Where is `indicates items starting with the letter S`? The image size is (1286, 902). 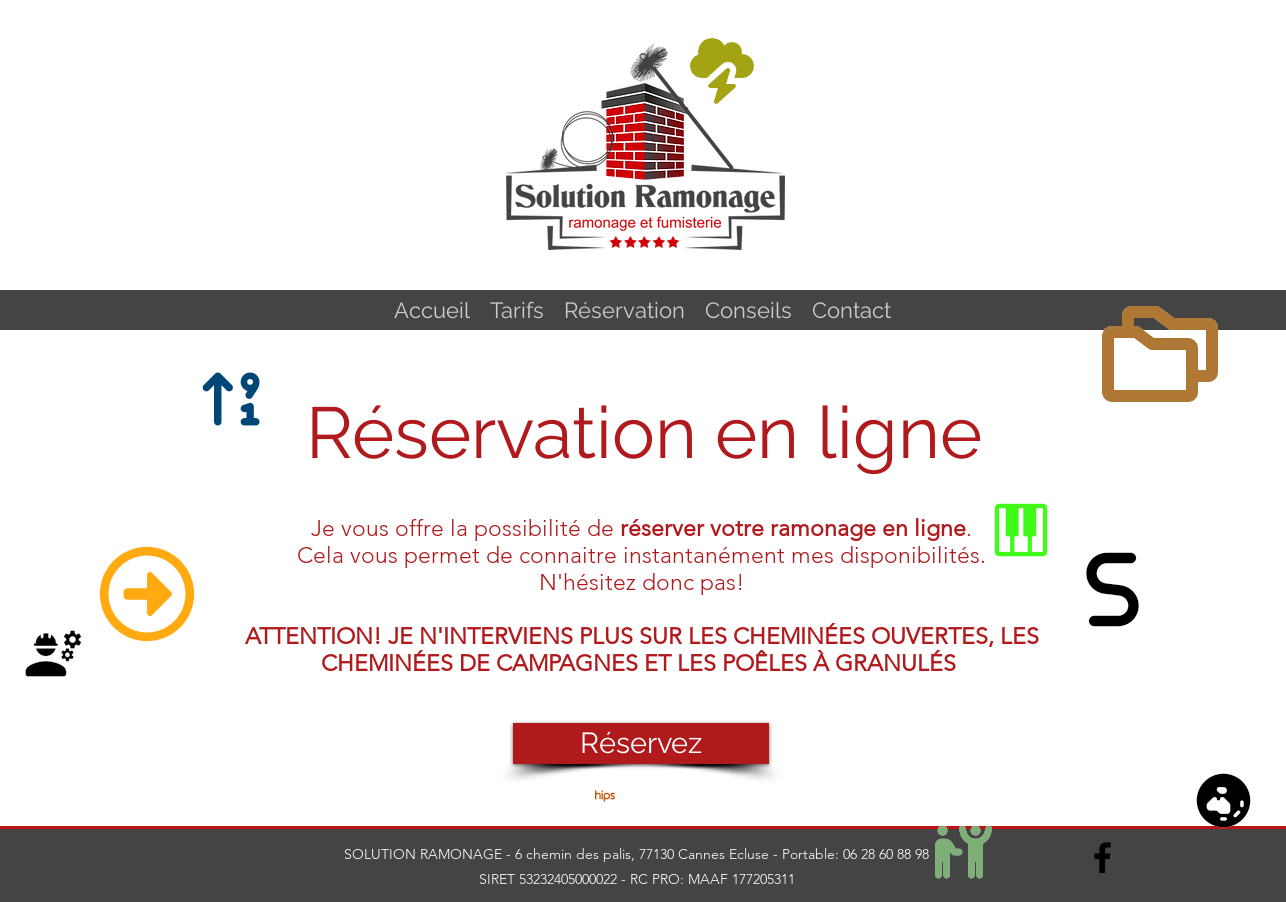
indicates items starting with the letter S is located at coordinates (1112, 589).